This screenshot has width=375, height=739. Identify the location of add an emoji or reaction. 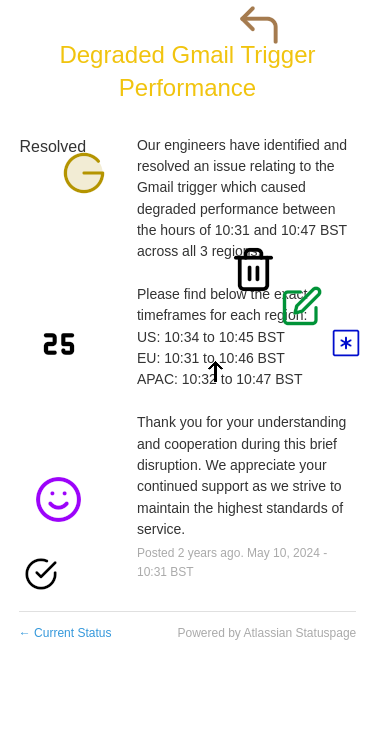
(58, 499).